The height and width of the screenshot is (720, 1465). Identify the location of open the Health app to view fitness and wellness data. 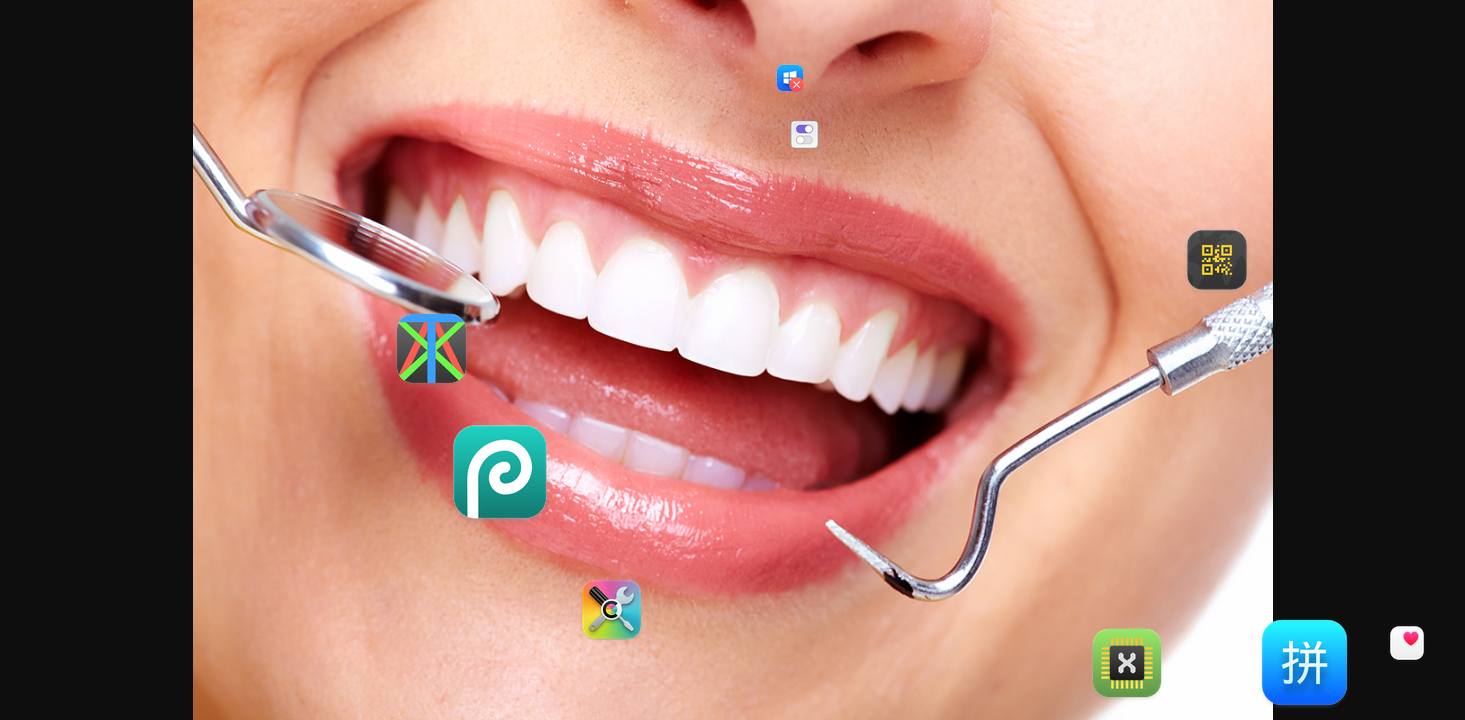
(1407, 643).